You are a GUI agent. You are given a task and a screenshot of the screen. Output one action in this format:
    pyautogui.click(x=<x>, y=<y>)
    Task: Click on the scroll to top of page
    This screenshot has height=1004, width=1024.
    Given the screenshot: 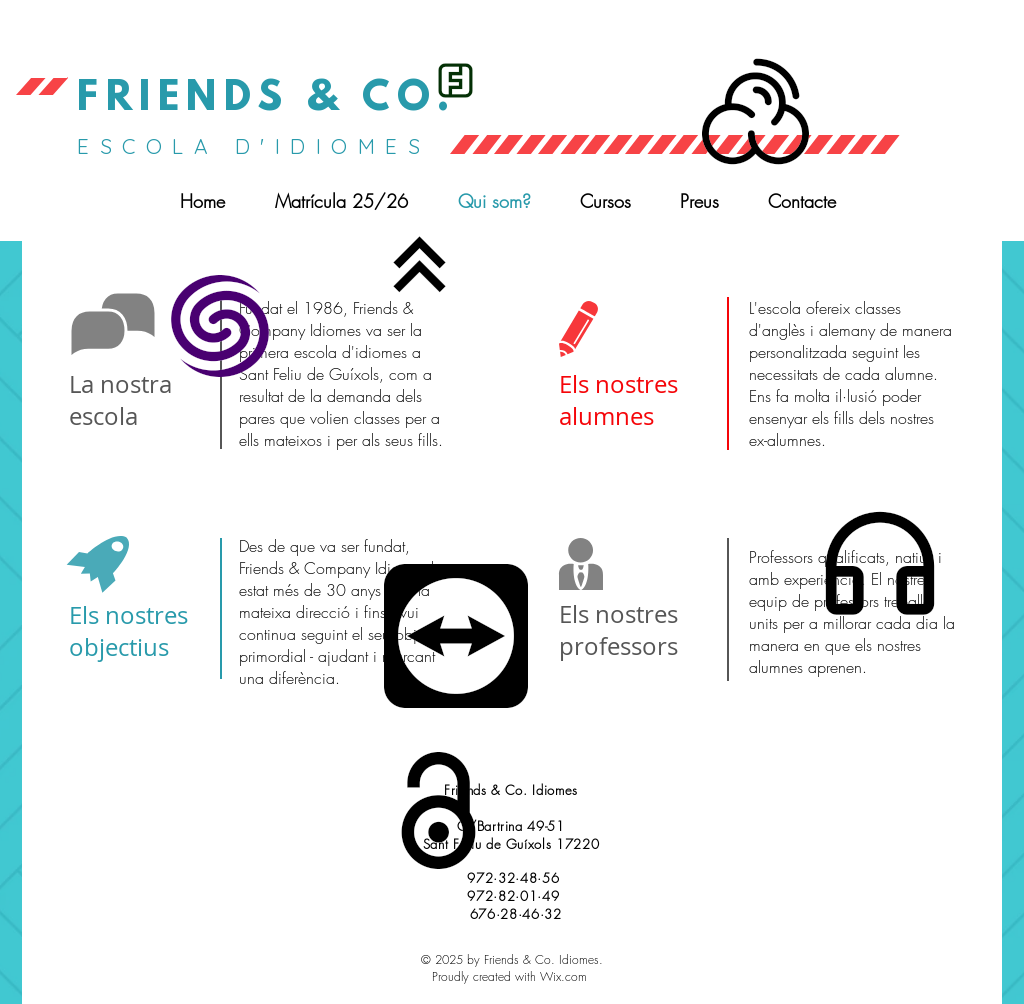 What is the action you would take?
    pyautogui.click(x=419, y=266)
    